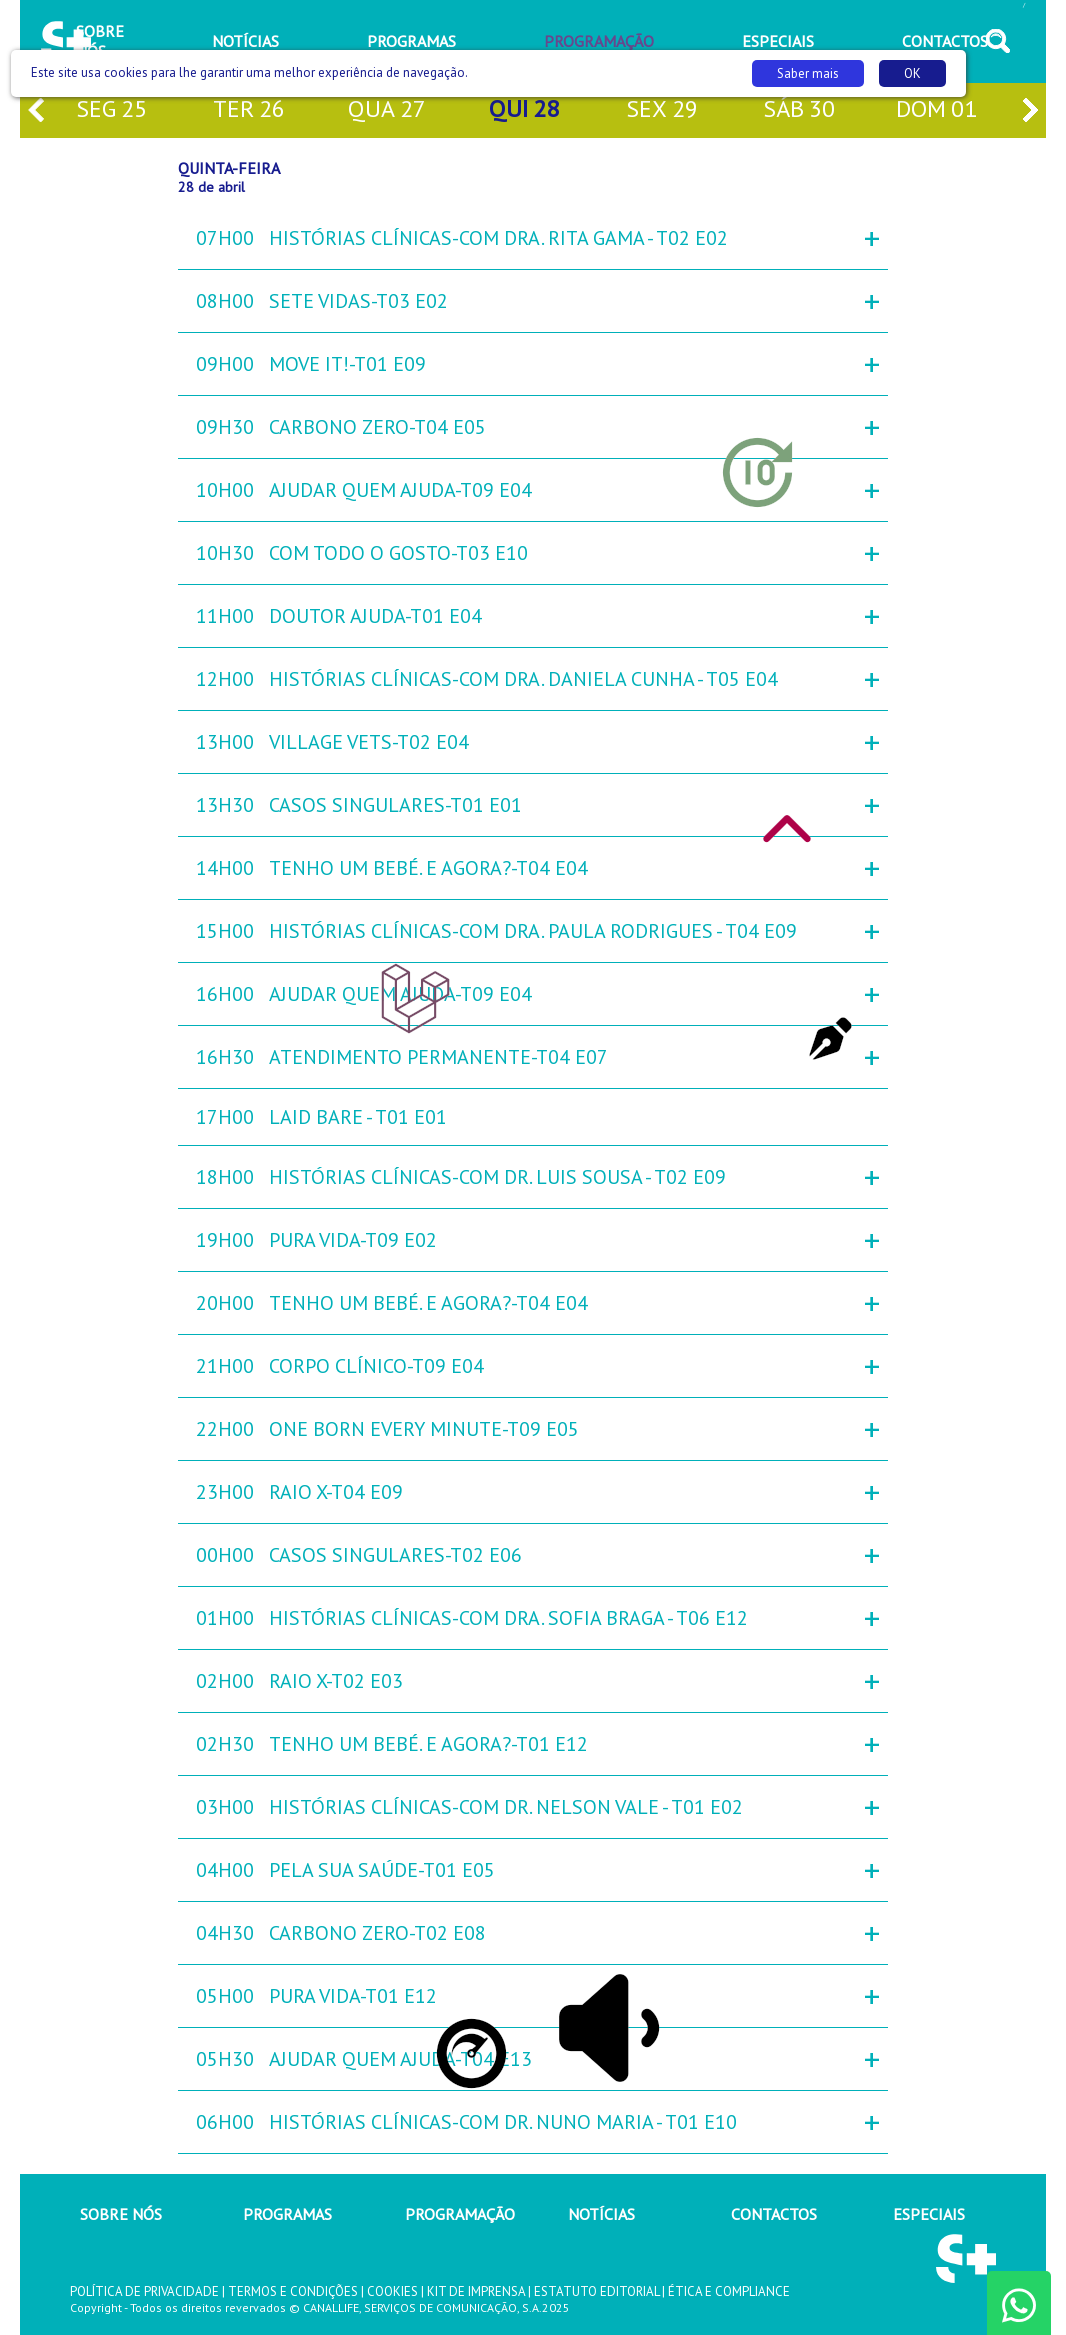 The width and height of the screenshot is (1066, 2335). Describe the element at coordinates (830, 1038) in the screenshot. I see `access writing or editing tools` at that location.